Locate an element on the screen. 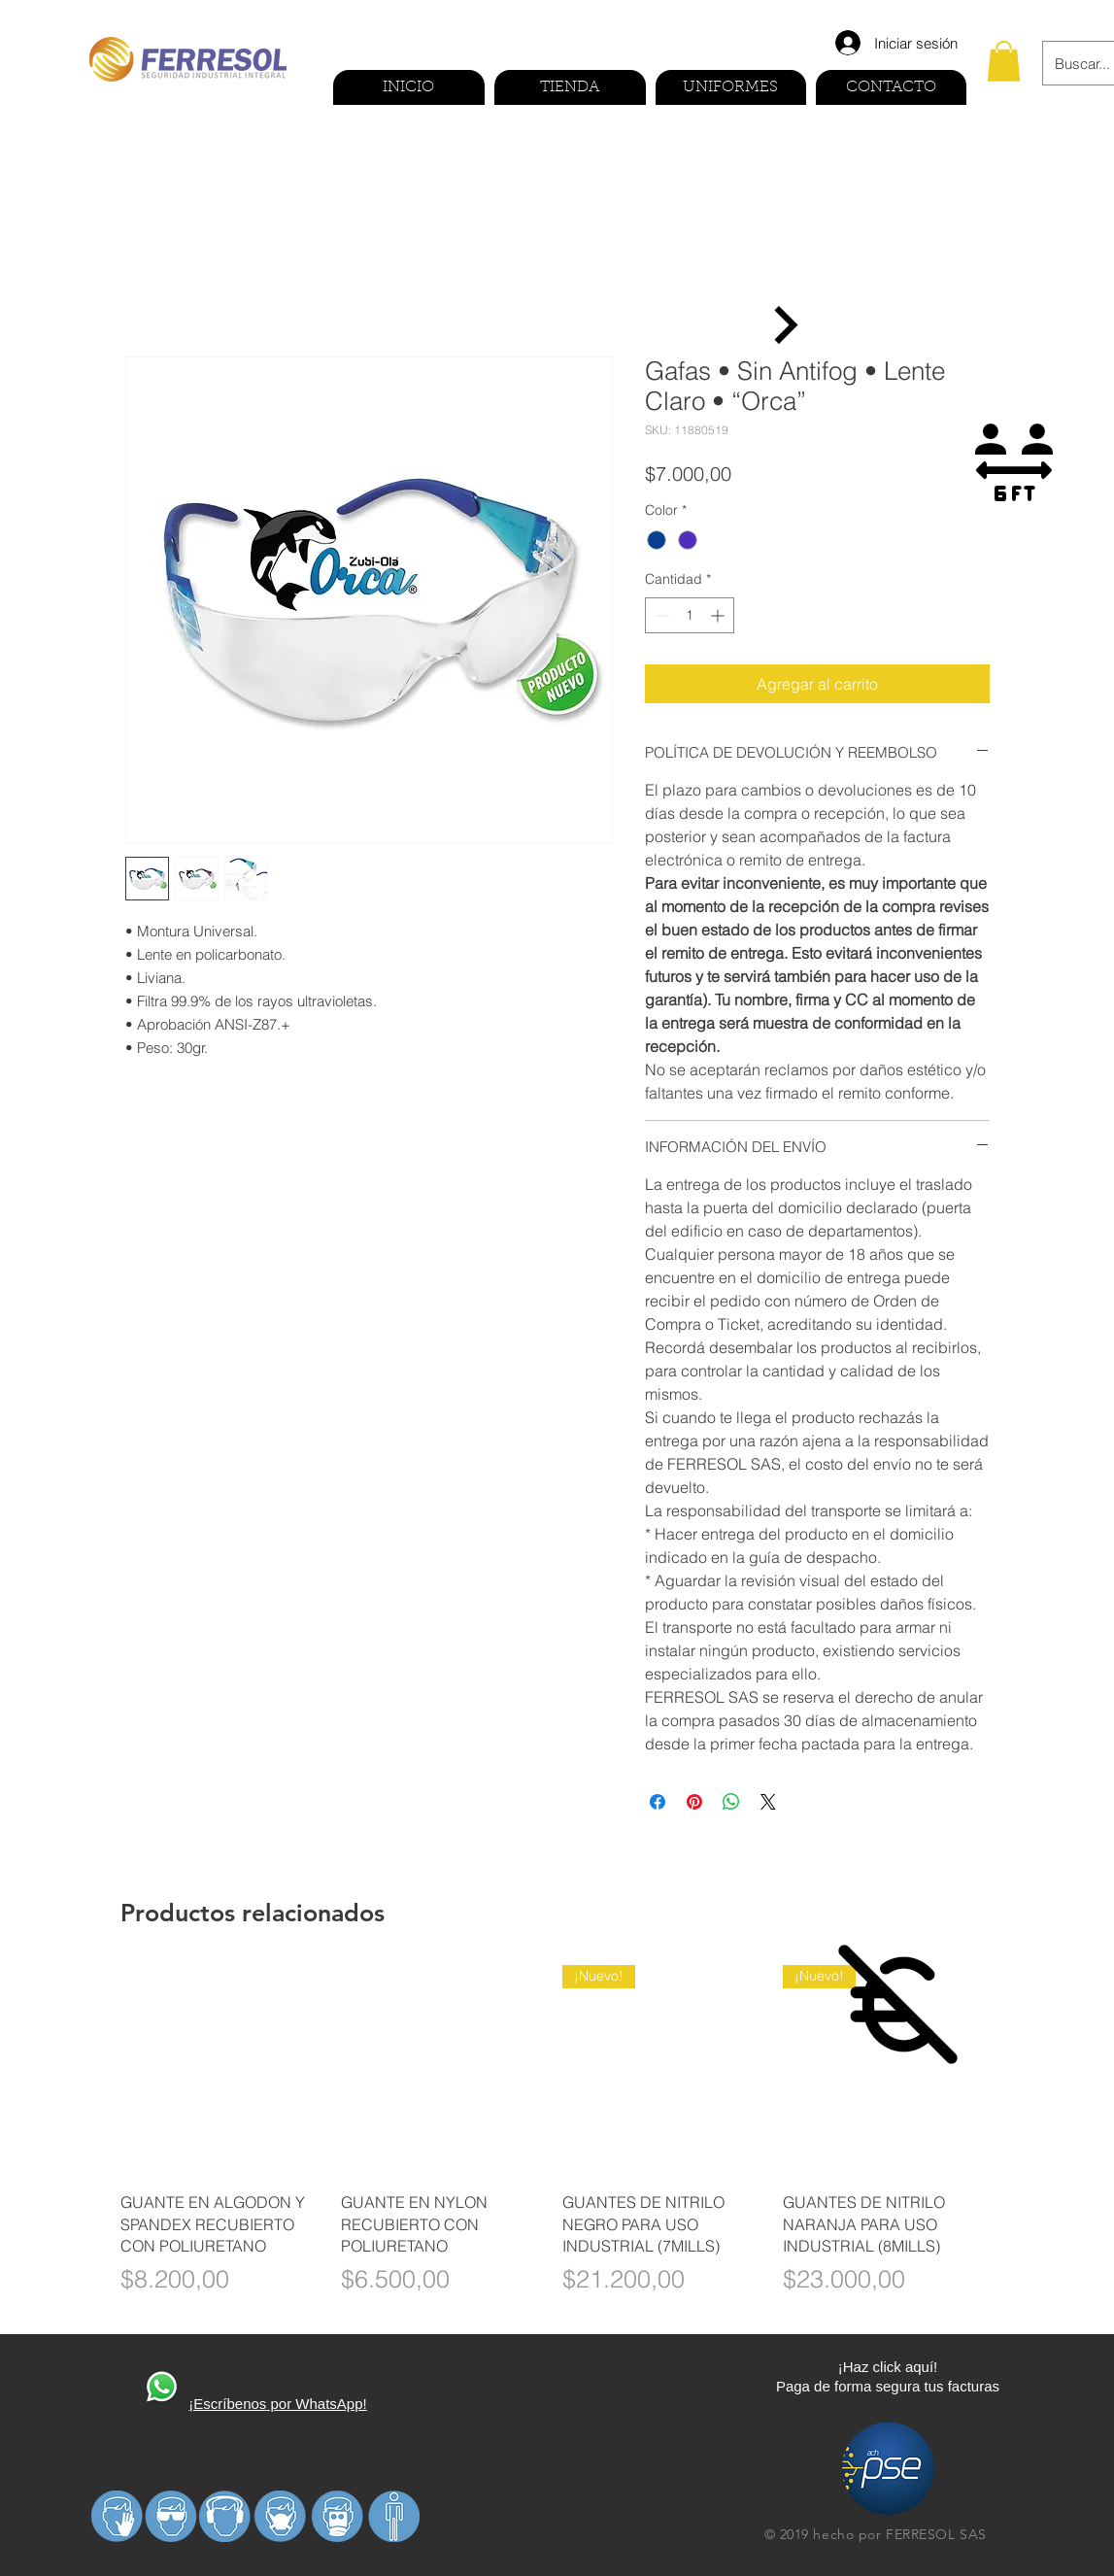 The image size is (1114, 2576). indicates euro payment is unavailable is located at coordinates (897, 2004).